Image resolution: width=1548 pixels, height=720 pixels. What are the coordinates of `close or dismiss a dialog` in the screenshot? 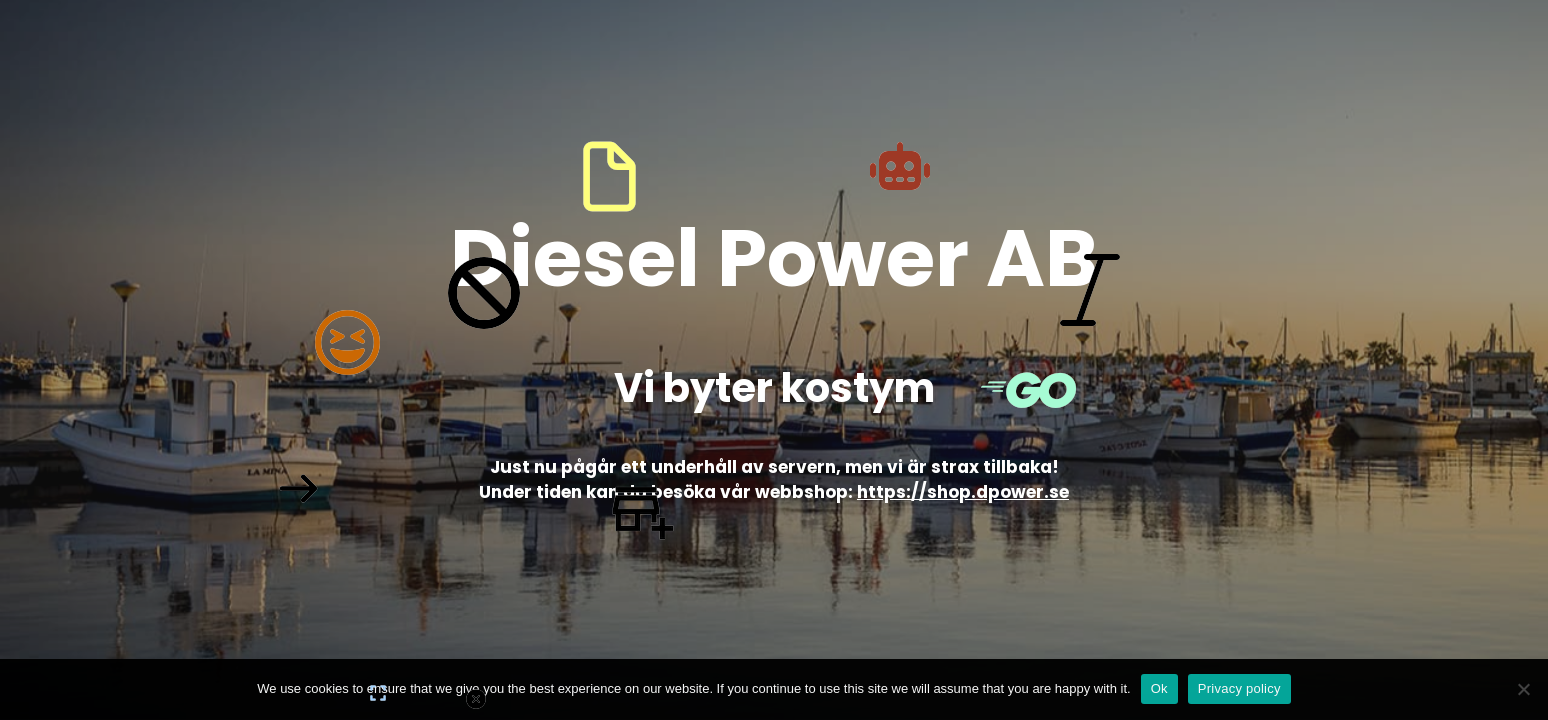 It's located at (476, 699).